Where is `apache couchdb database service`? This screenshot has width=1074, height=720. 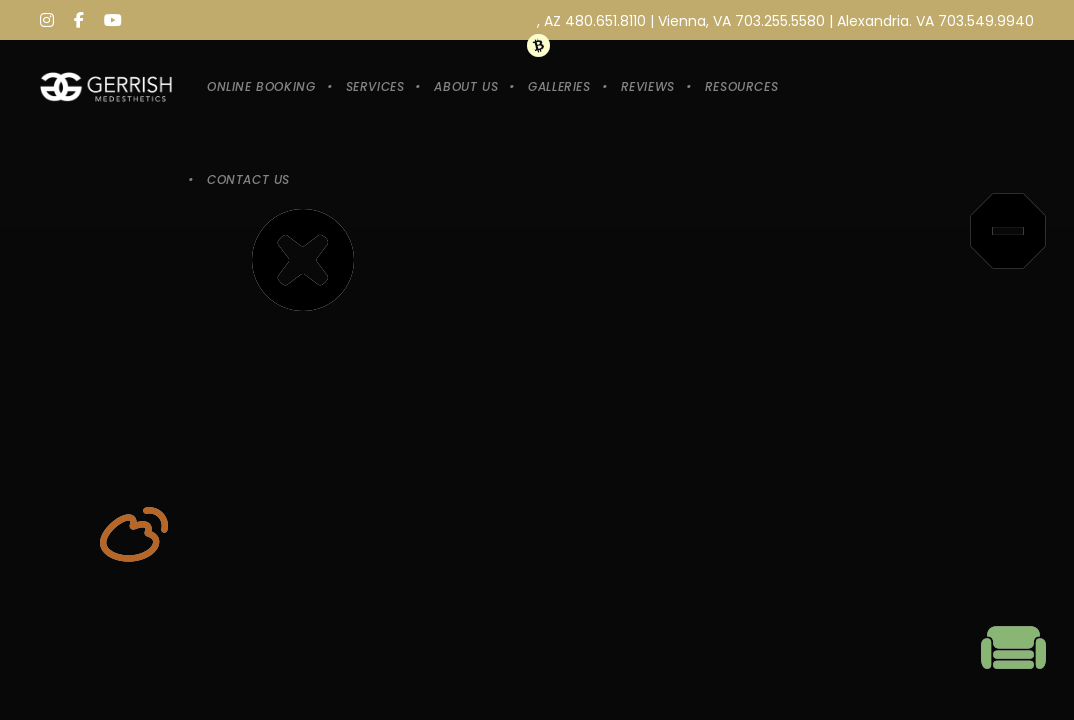 apache couchdb database service is located at coordinates (1013, 647).